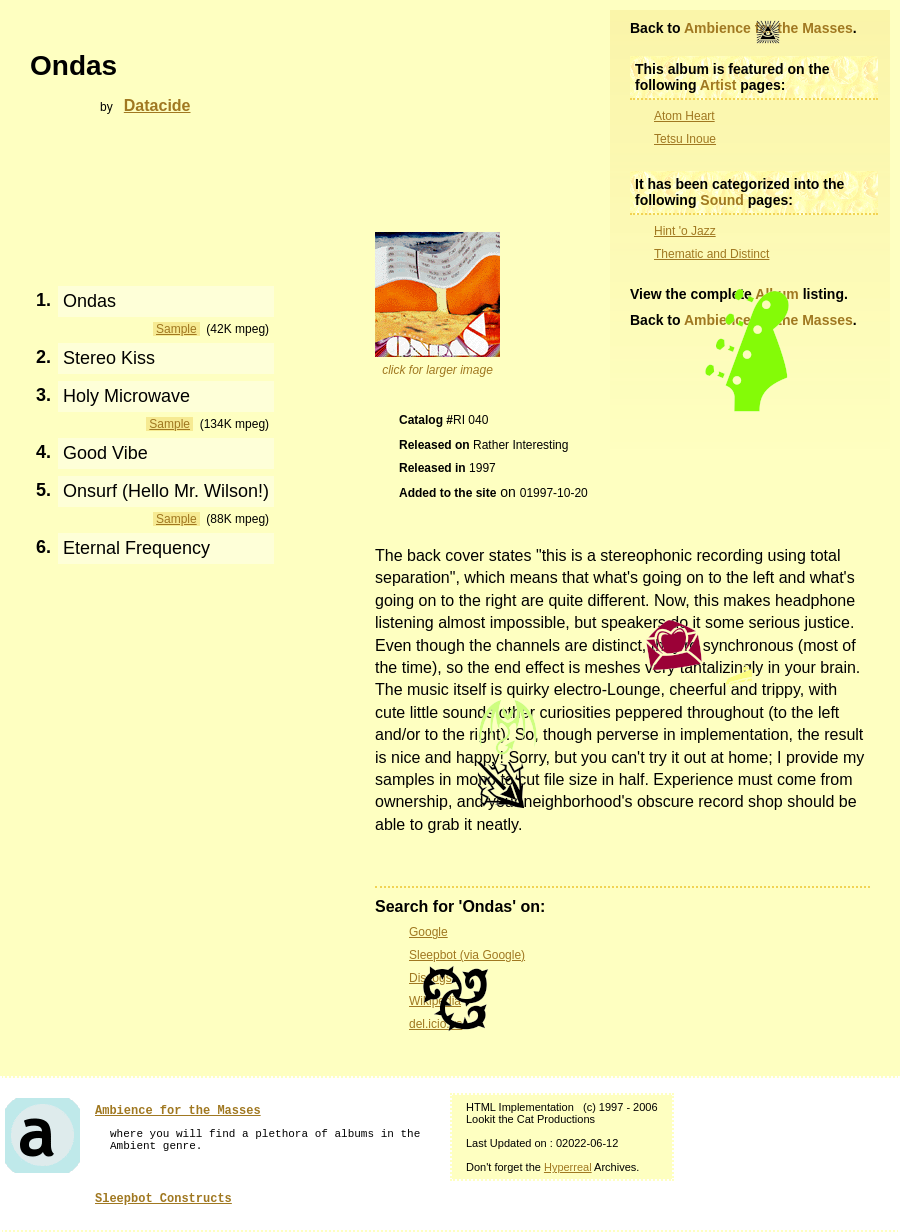 Image resolution: width=900 pixels, height=1232 pixels. I want to click on represents a villain or enemy character in a game, so click(508, 726).